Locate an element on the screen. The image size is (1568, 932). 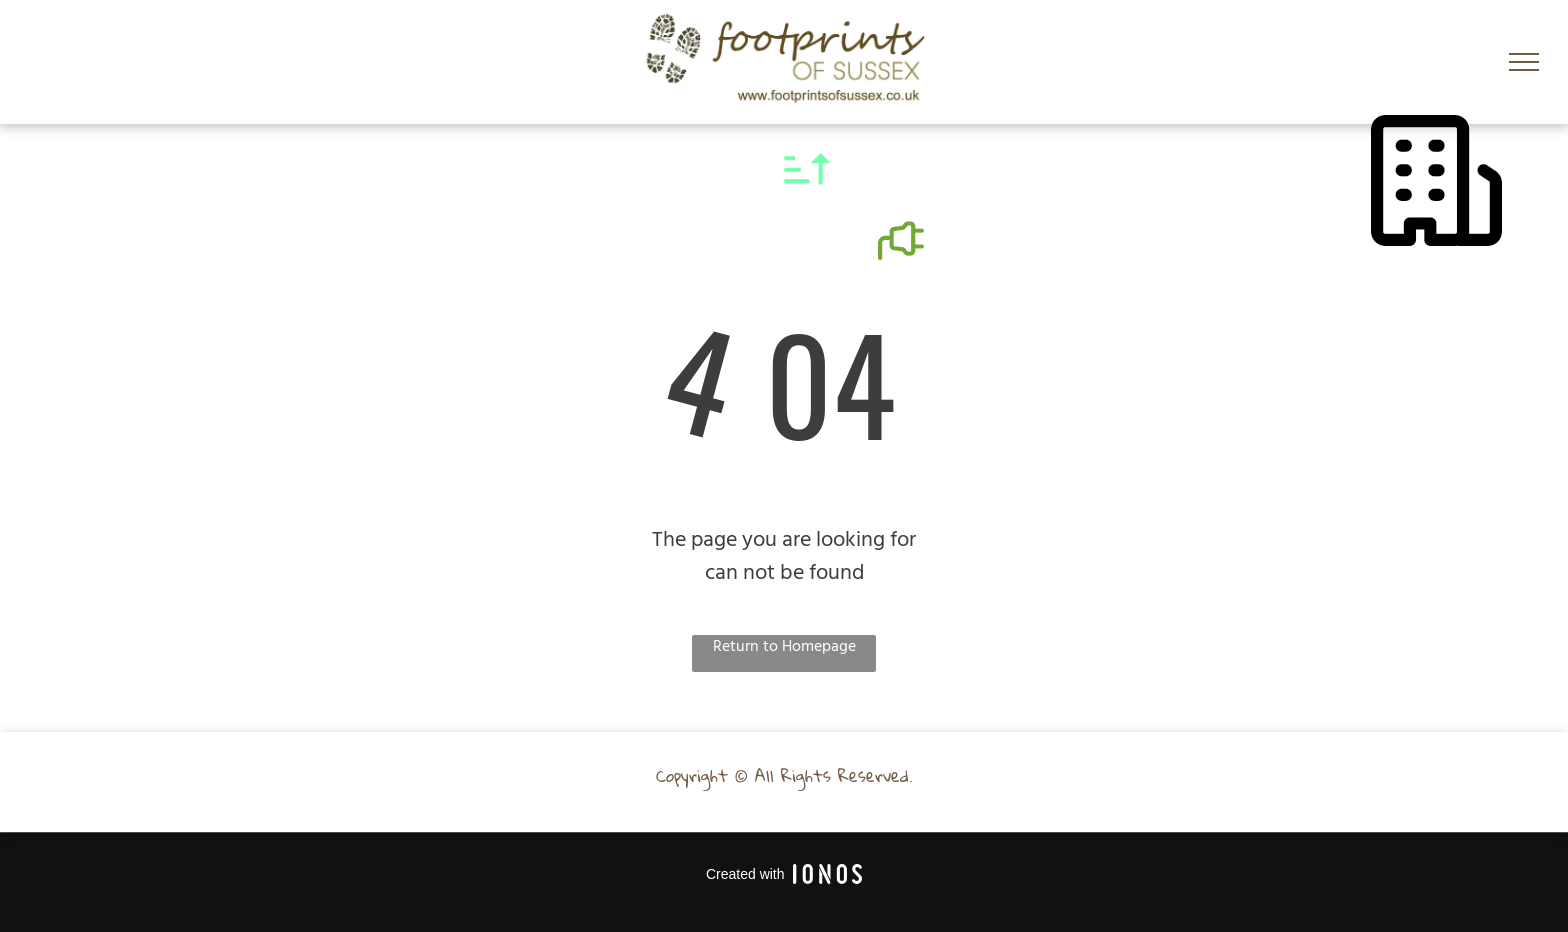
view organization settings is located at coordinates (1436, 180).